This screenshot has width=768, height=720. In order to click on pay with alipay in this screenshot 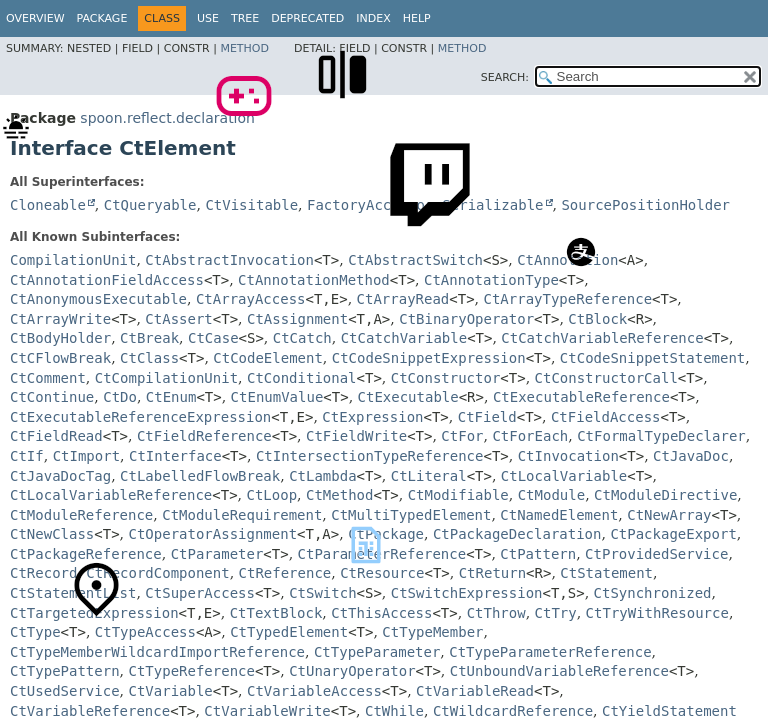, I will do `click(581, 252)`.